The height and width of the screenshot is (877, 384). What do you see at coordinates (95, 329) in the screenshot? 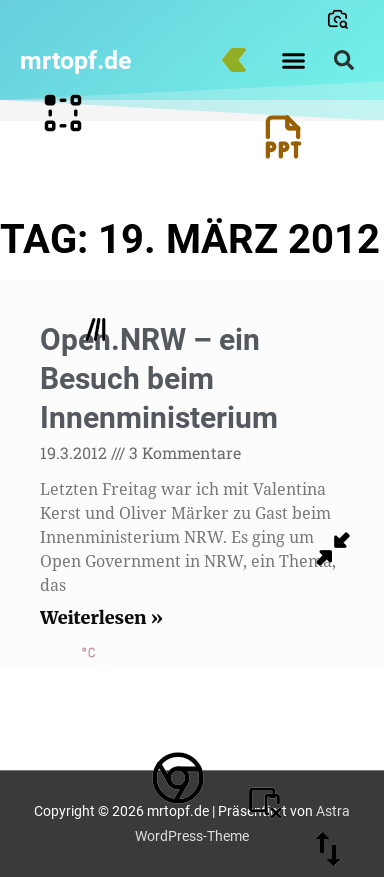
I see `indicates a stack of leaning books or documents` at bounding box center [95, 329].